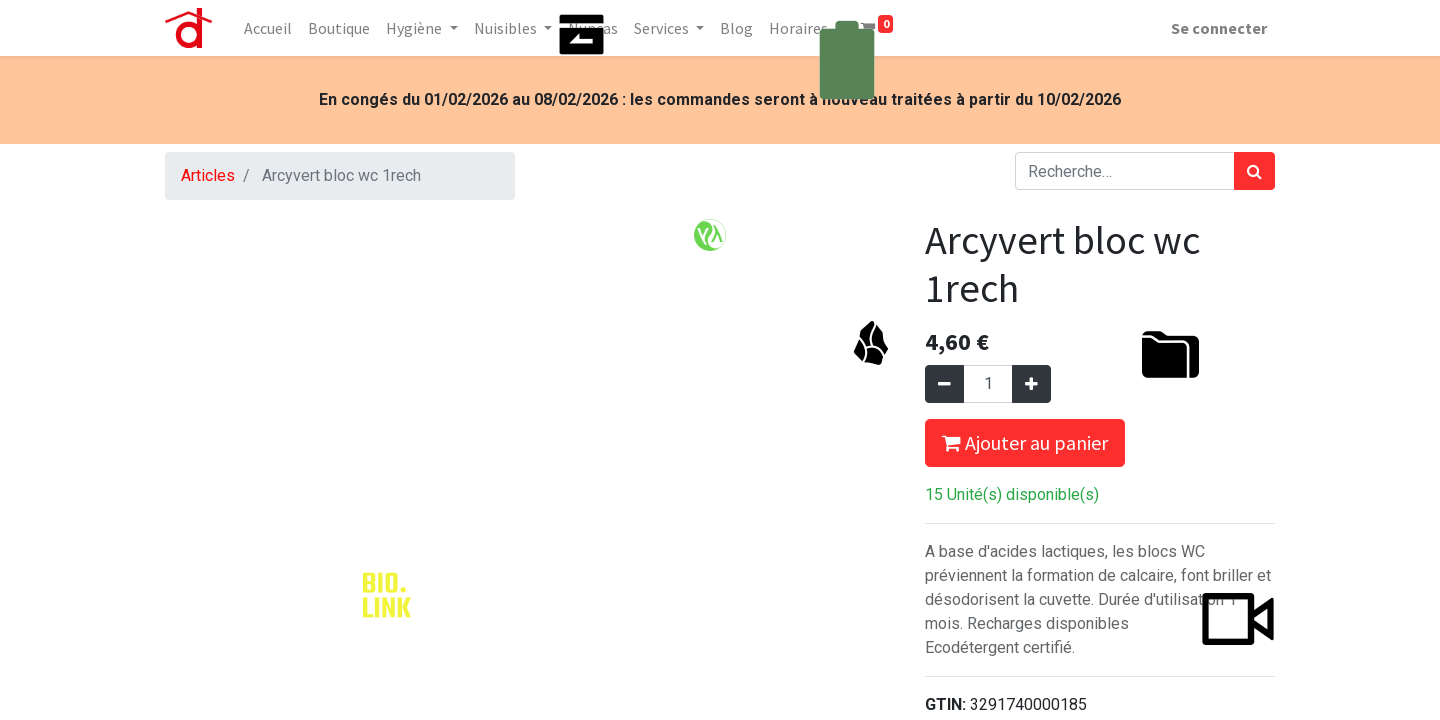 The width and height of the screenshot is (1440, 720). I want to click on open proton drive cloud storage, so click(1170, 354).